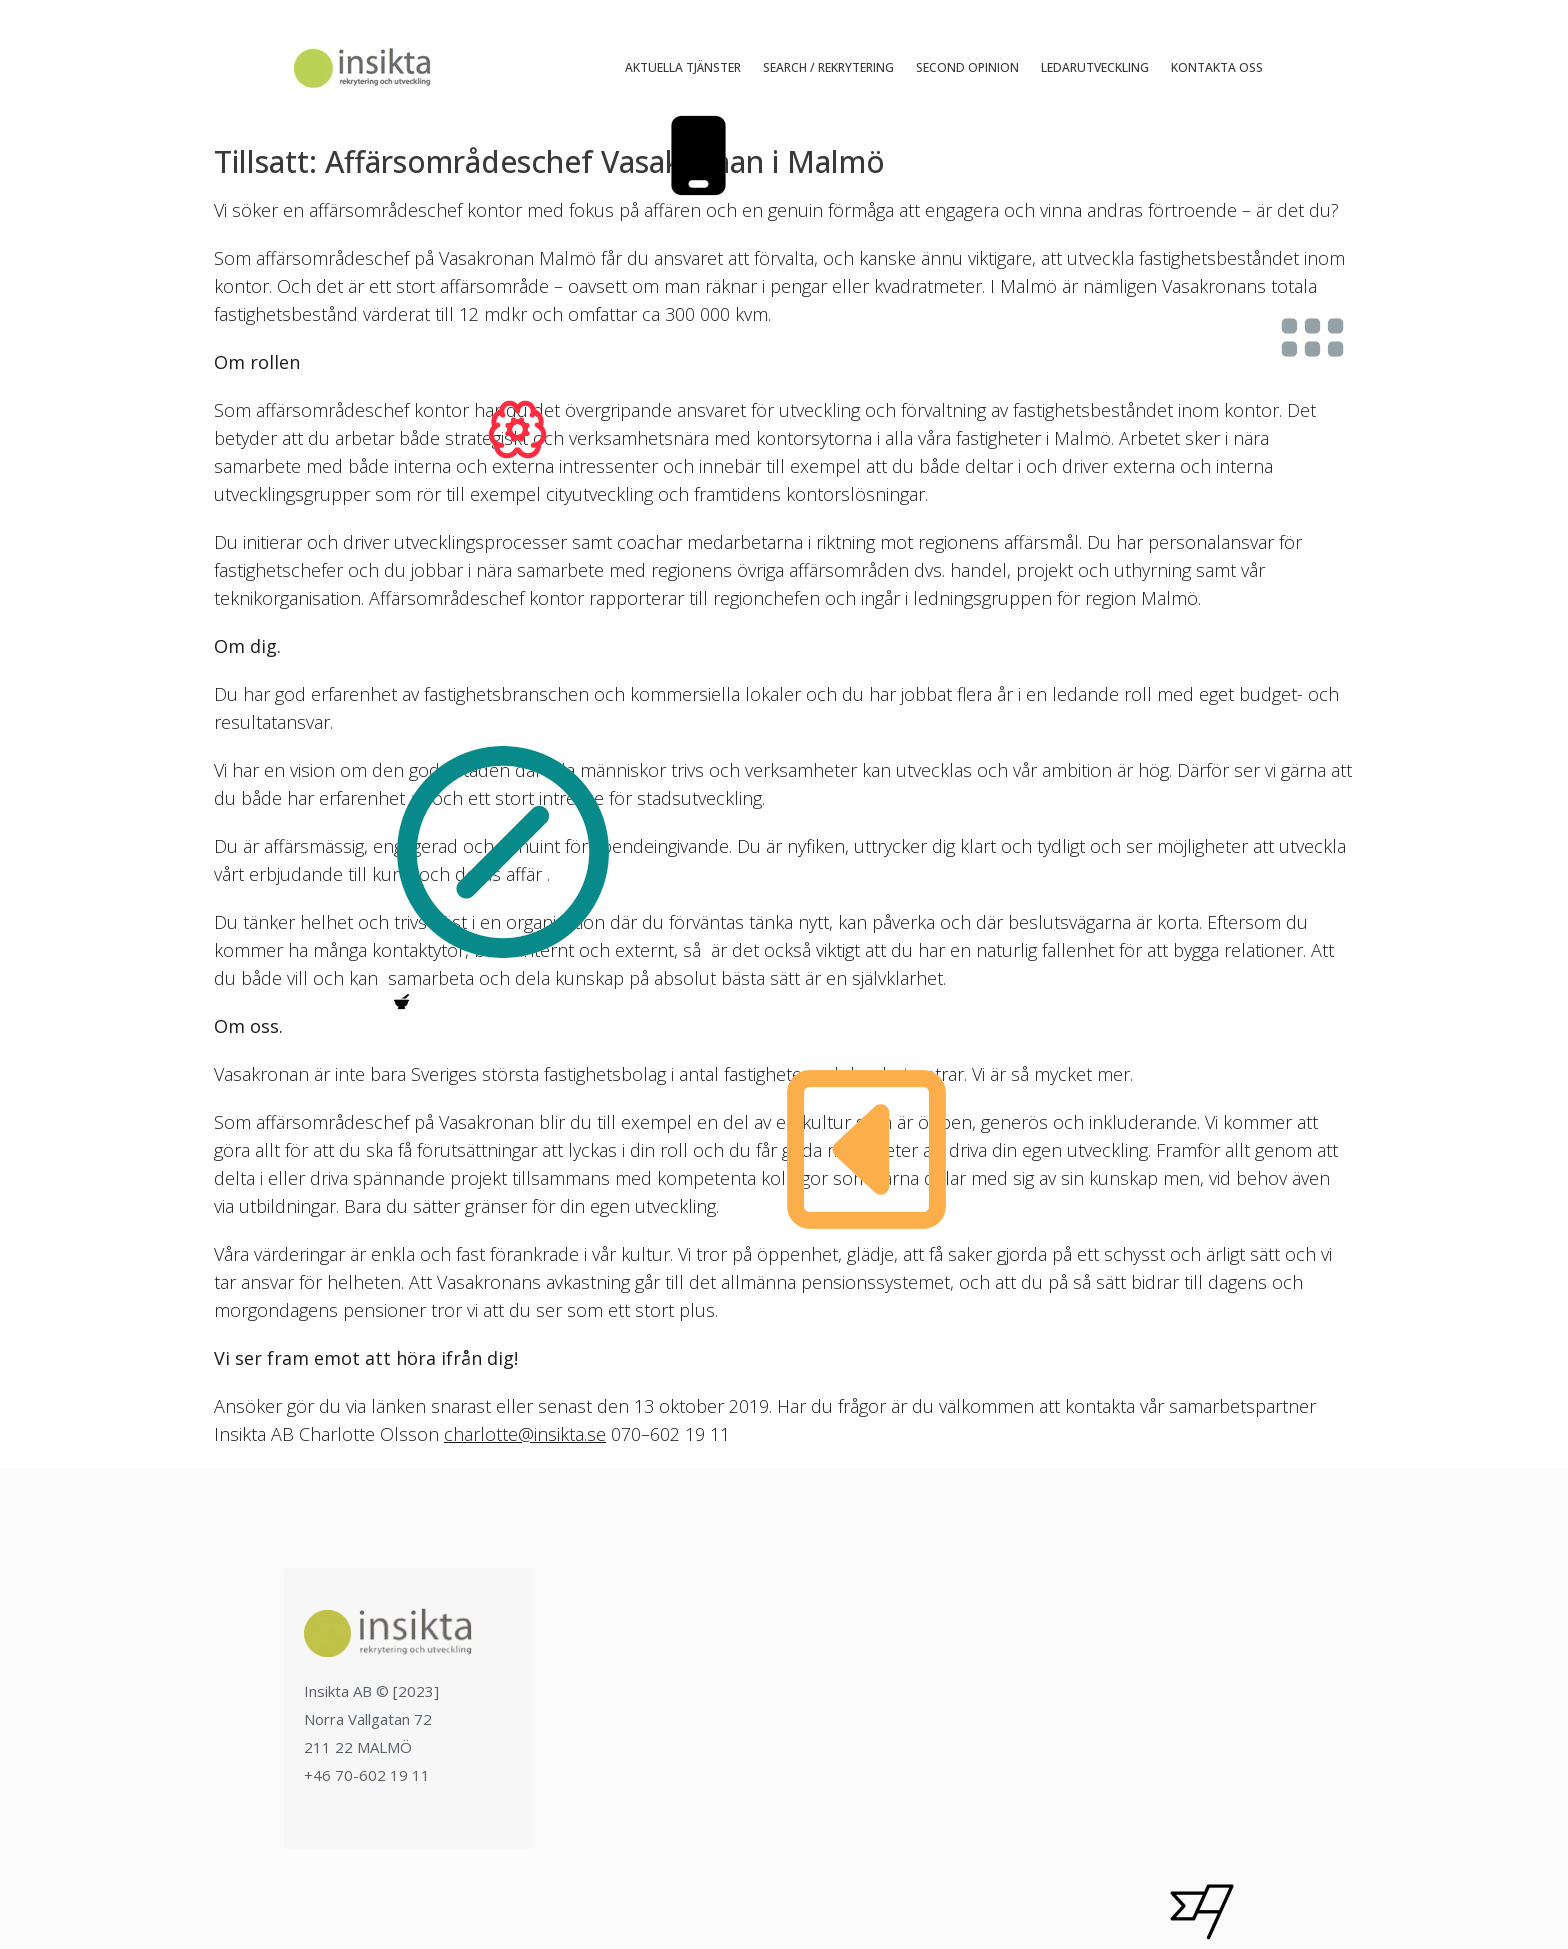 This screenshot has width=1568, height=1949. Describe the element at coordinates (517, 429) in the screenshot. I see `access AI or machine learning settings` at that location.